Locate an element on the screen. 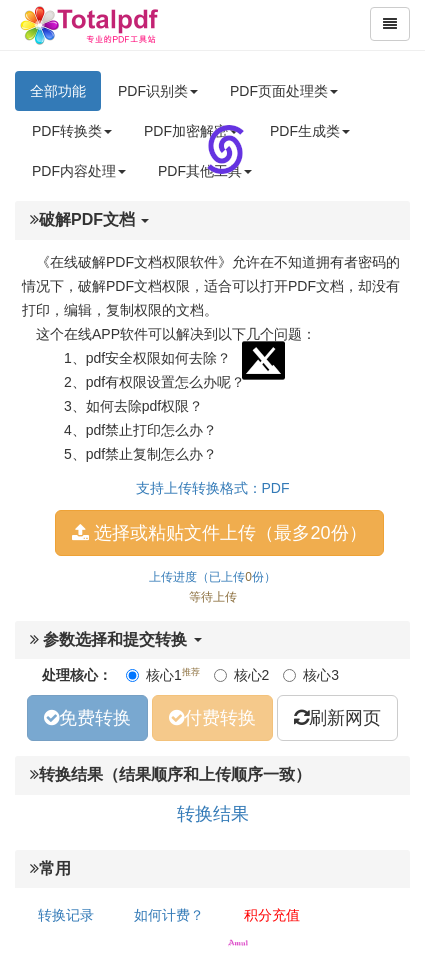 This screenshot has height=967, width=425. MX Linux operating system logo is located at coordinates (263, 360).